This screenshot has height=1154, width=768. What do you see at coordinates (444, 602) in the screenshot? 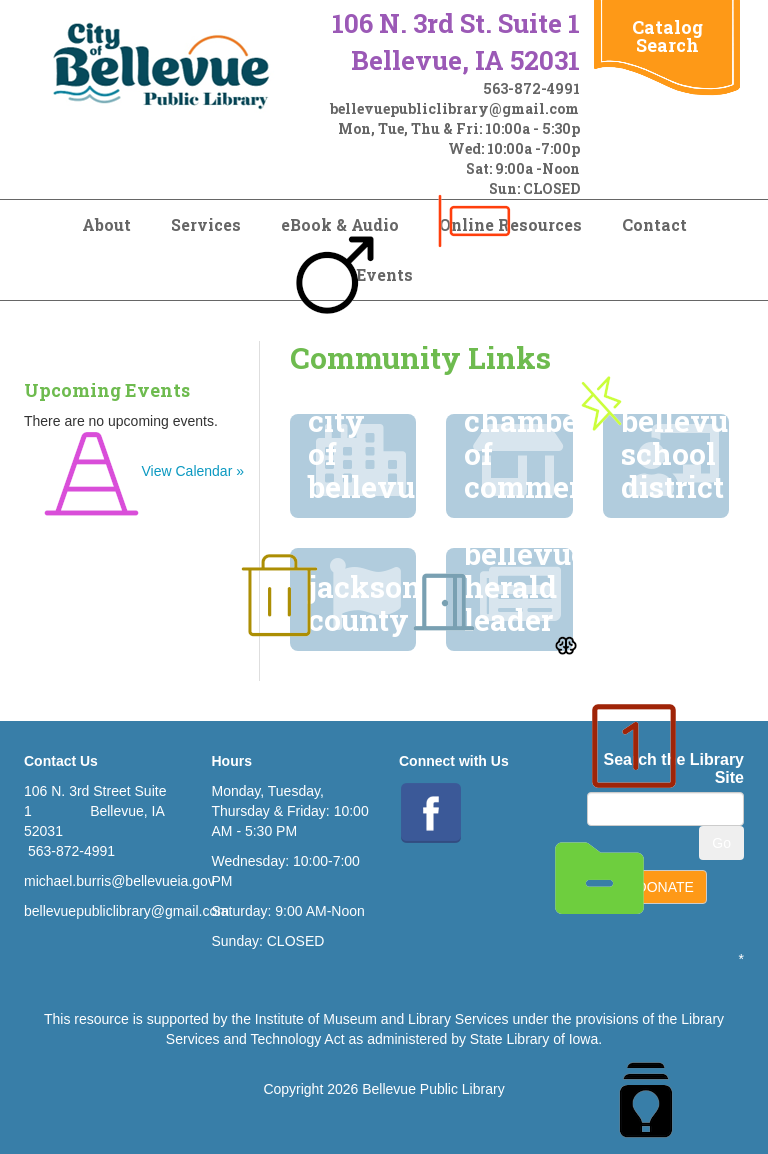
I see `exit or log out of the application` at bounding box center [444, 602].